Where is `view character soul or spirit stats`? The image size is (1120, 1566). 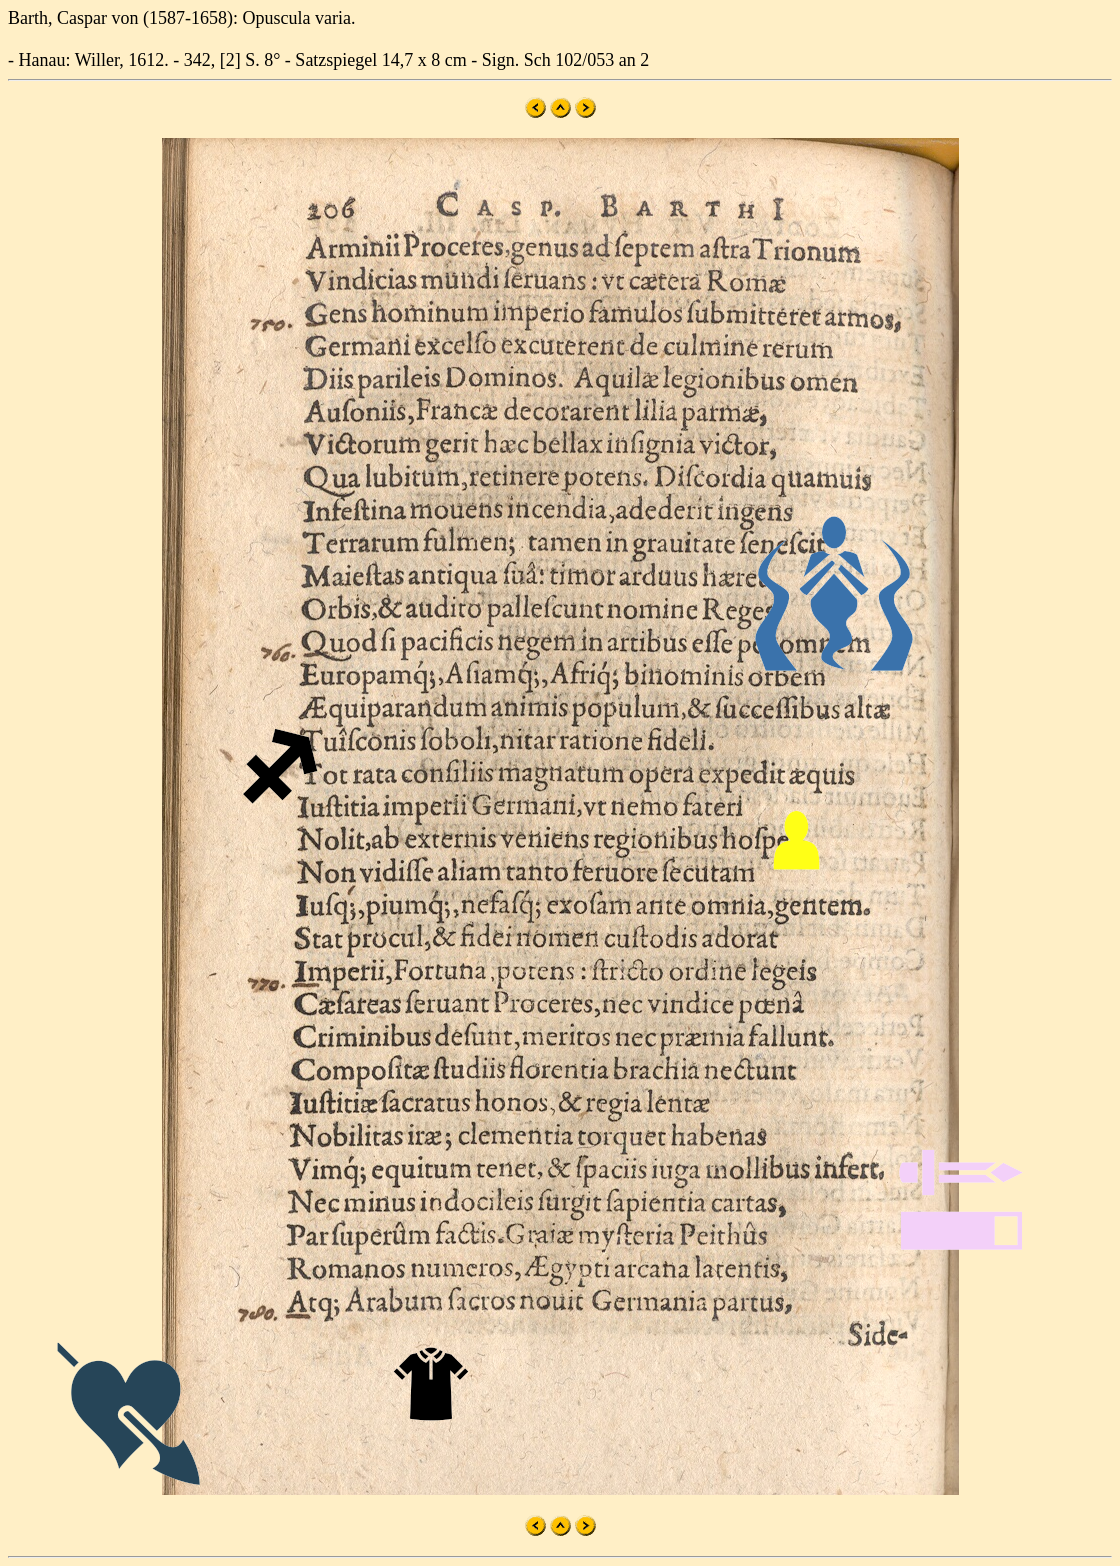
view character soul or spirit stats is located at coordinates (834, 592).